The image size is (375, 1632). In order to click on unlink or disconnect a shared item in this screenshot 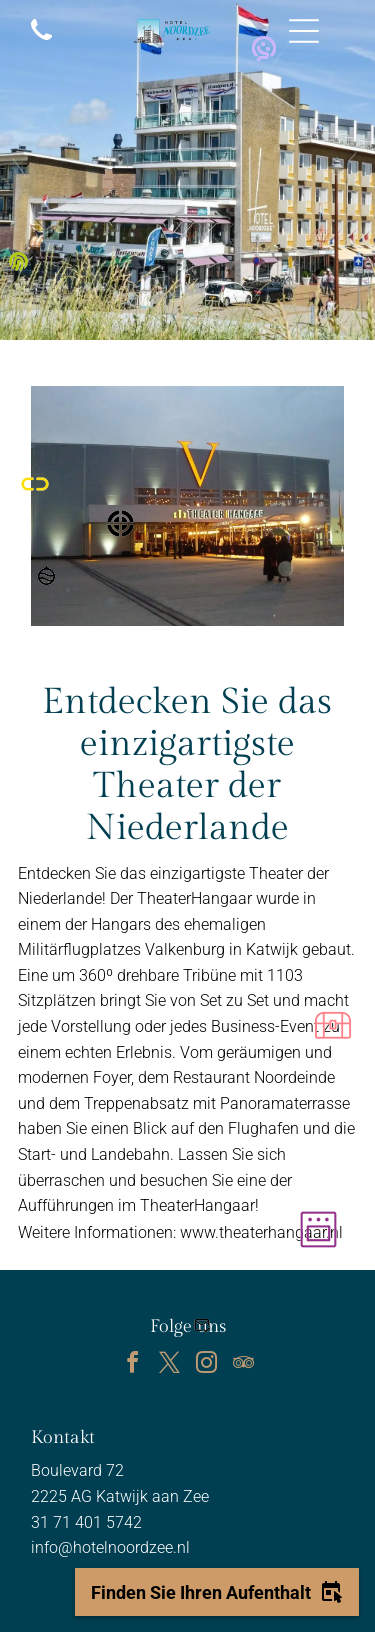, I will do `click(35, 484)`.